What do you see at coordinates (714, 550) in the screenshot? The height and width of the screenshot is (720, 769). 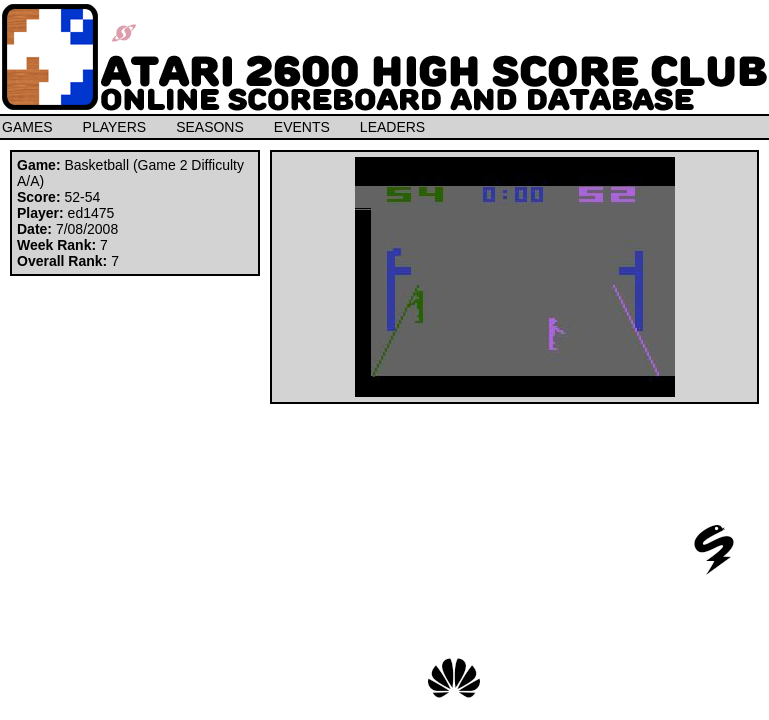 I see `numba python compiler logo` at bounding box center [714, 550].